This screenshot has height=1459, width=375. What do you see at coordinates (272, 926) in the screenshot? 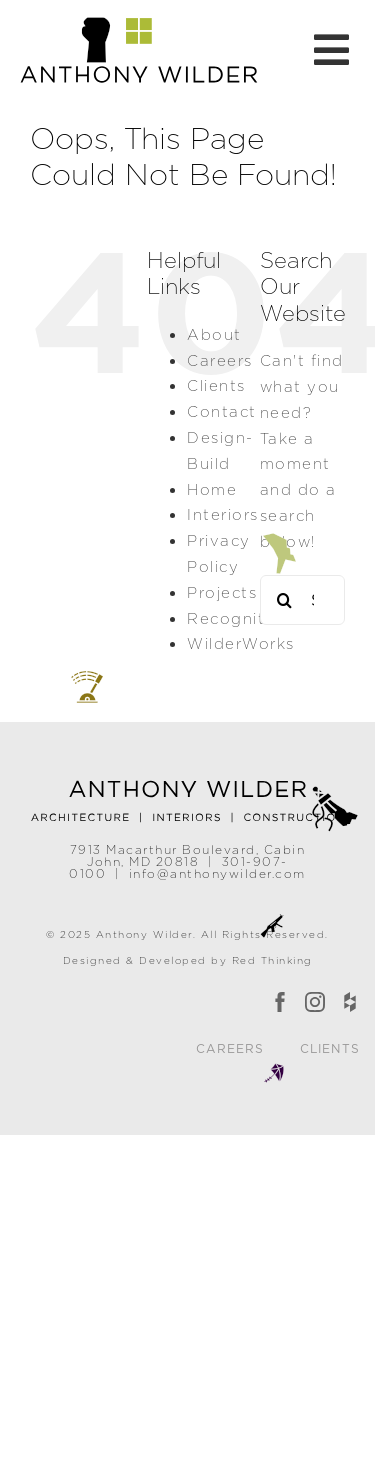
I see `select MP5 submachine gun weapon` at bounding box center [272, 926].